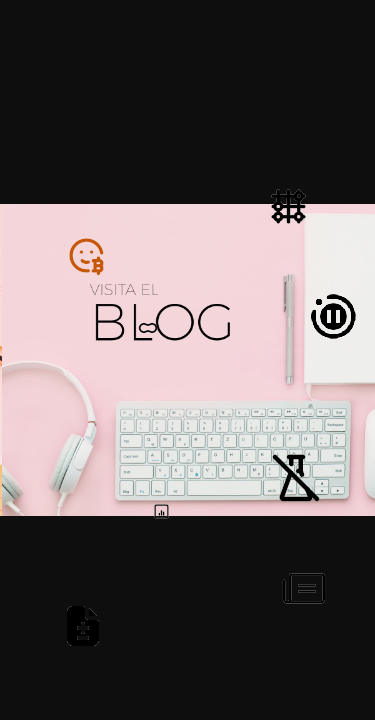 The width and height of the screenshot is (375, 720). I want to click on pause motion photo playback, so click(333, 316).